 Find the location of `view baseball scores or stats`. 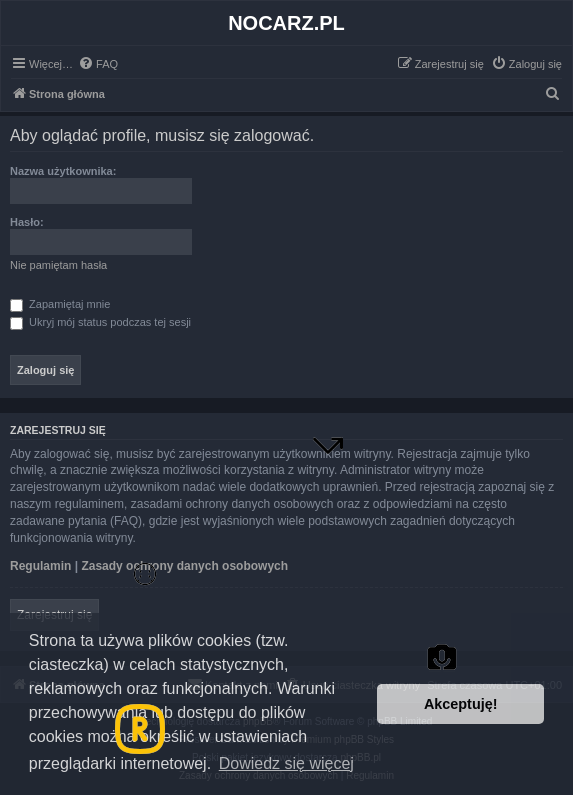

view baseball scores or stats is located at coordinates (145, 574).